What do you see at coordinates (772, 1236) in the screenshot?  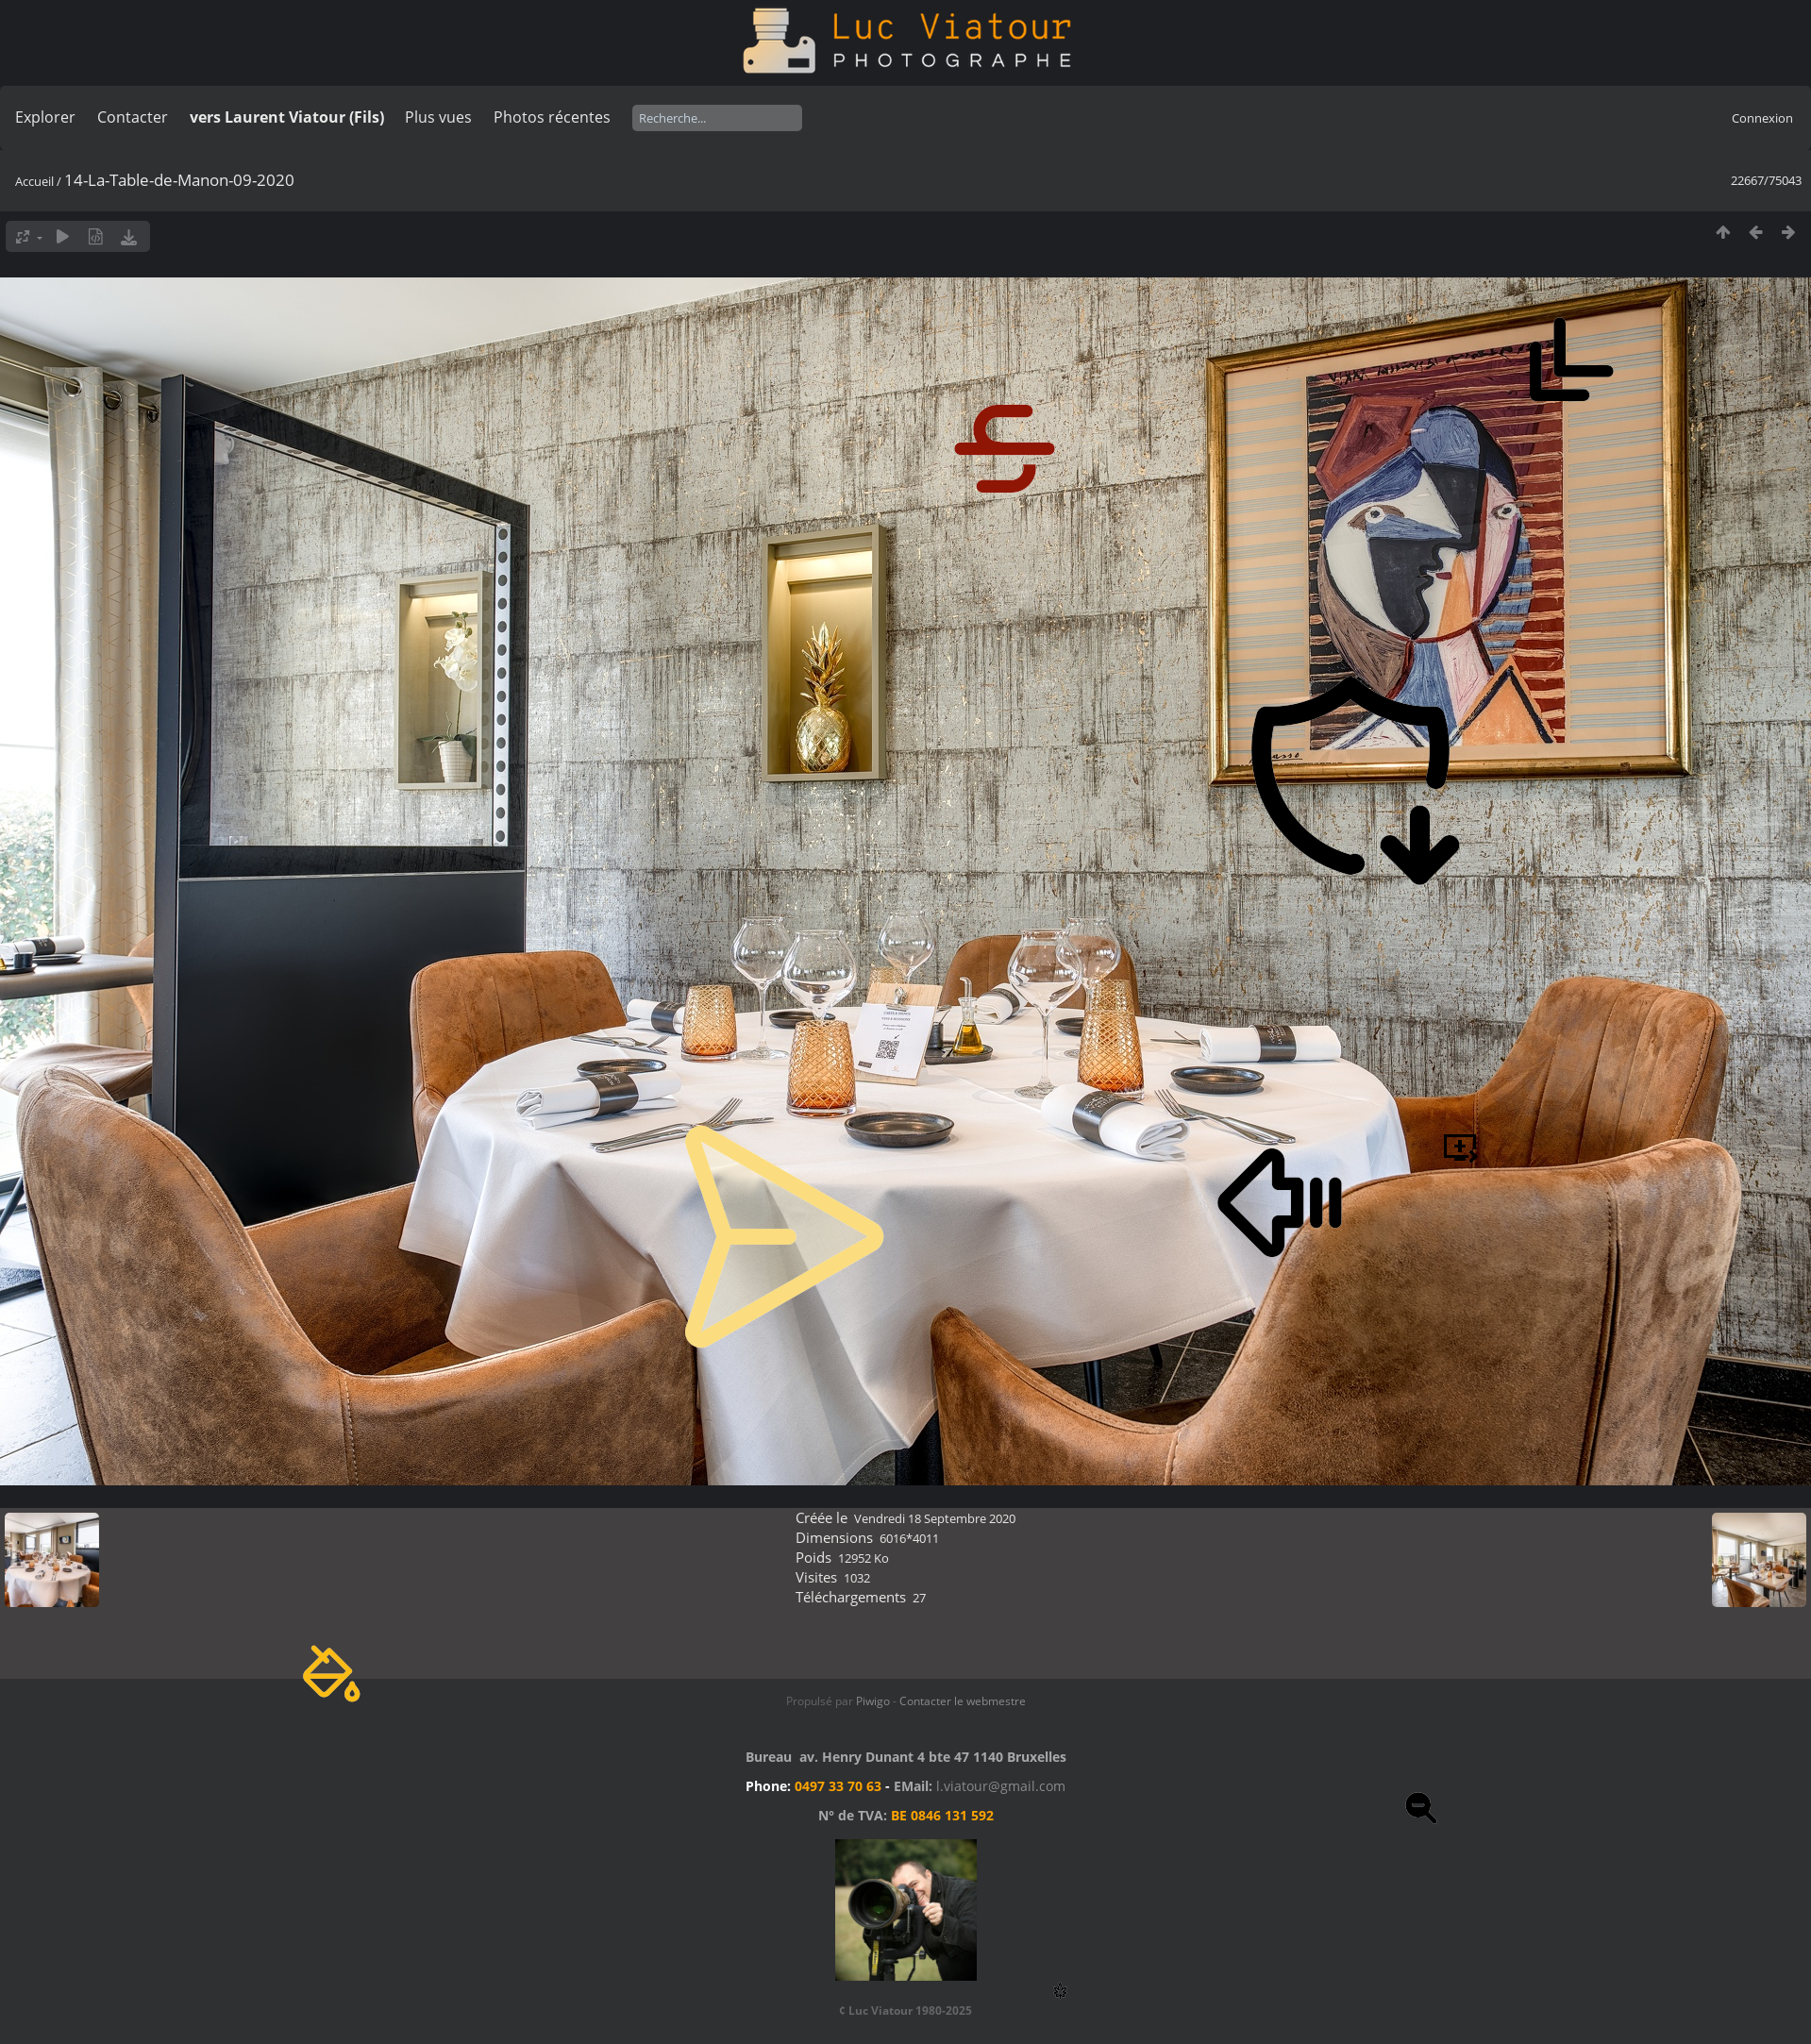 I see `send message` at bounding box center [772, 1236].